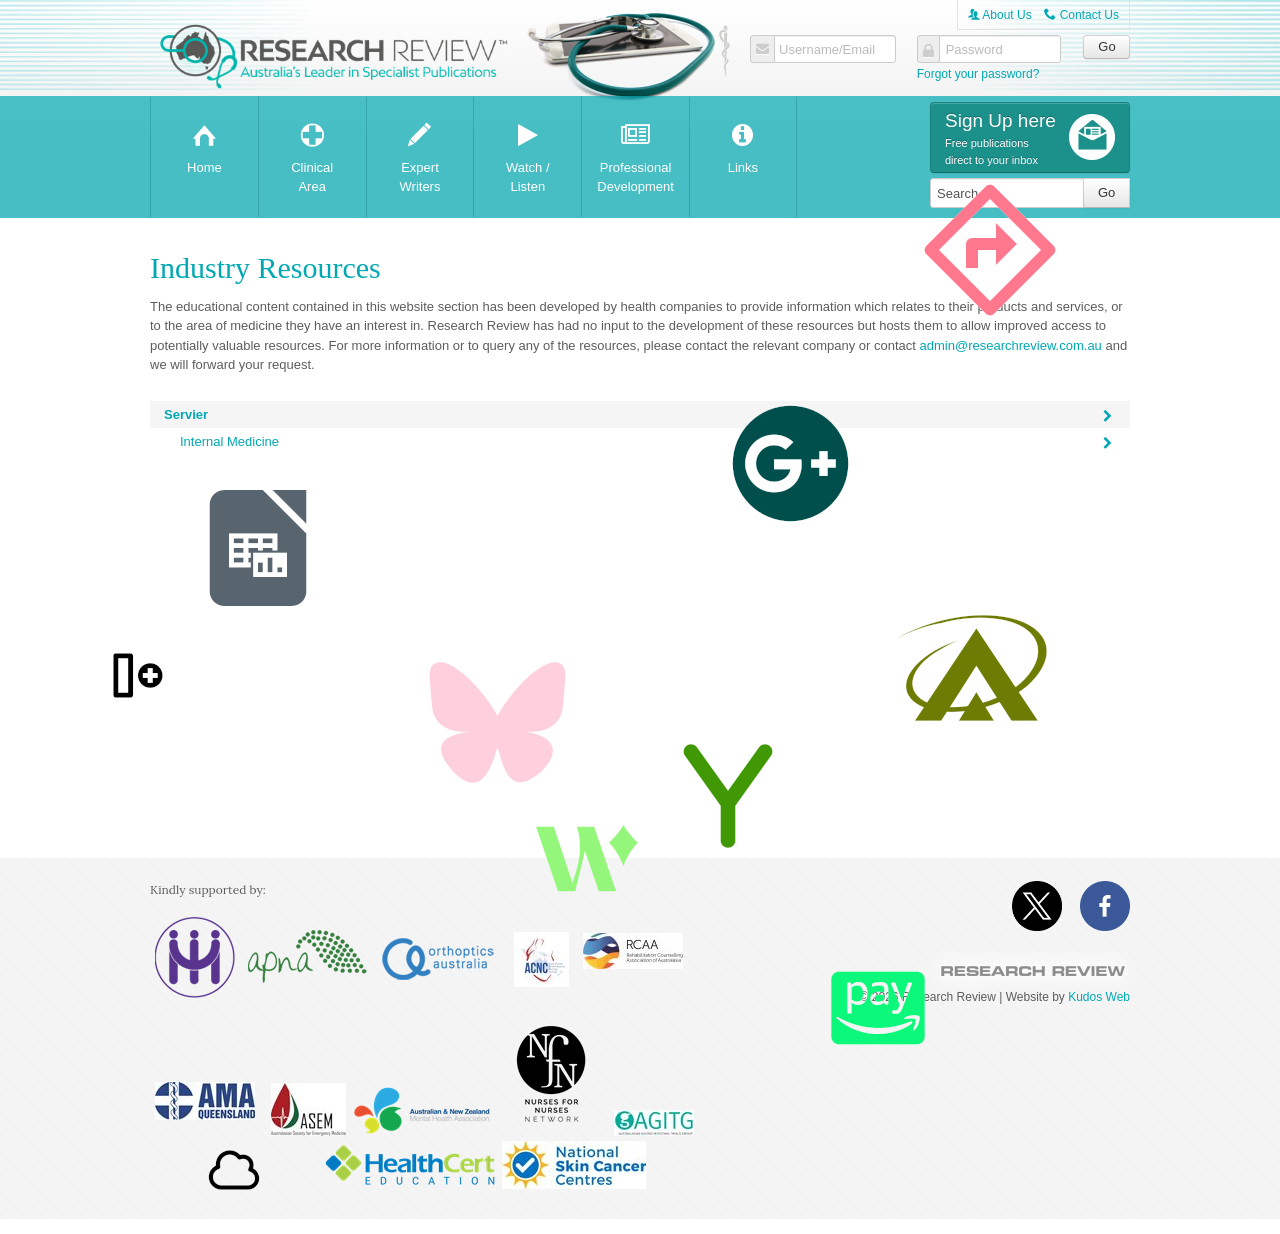 The image size is (1280, 1234). What do you see at coordinates (135, 675) in the screenshot?
I see `insert a new column to the right` at bounding box center [135, 675].